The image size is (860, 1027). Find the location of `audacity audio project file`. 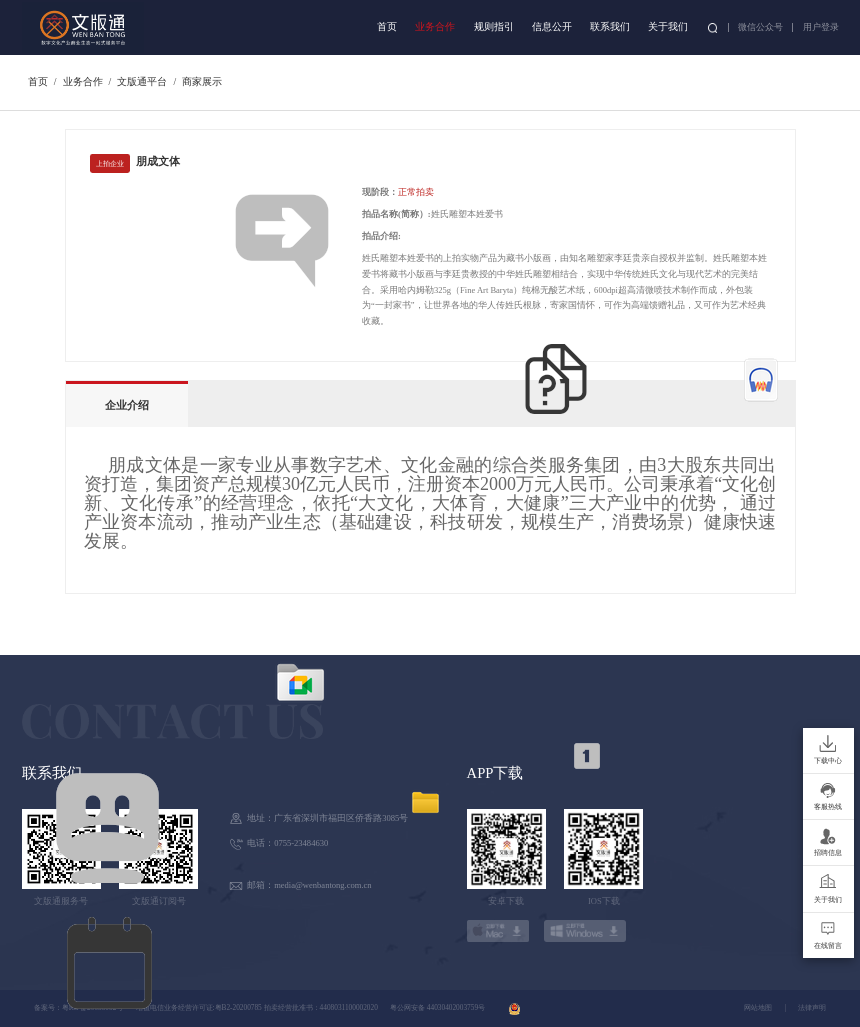

audacity audio project file is located at coordinates (761, 380).